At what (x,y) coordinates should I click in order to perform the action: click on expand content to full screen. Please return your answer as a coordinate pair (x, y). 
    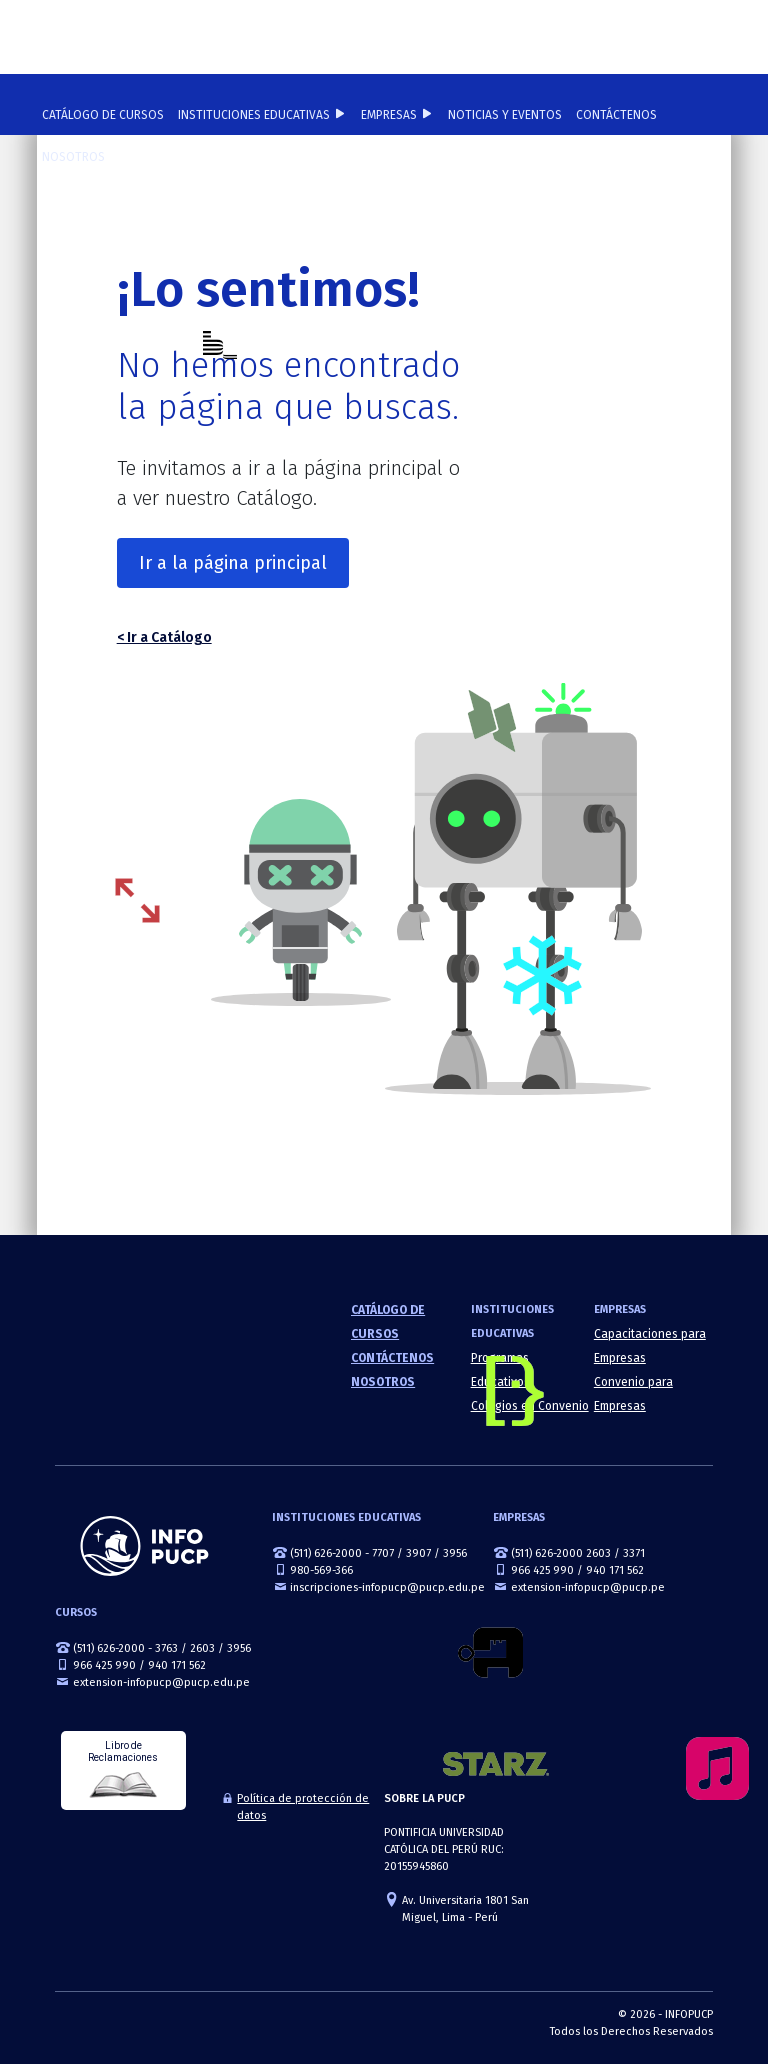
    Looking at the image, I should click on (137, 900).